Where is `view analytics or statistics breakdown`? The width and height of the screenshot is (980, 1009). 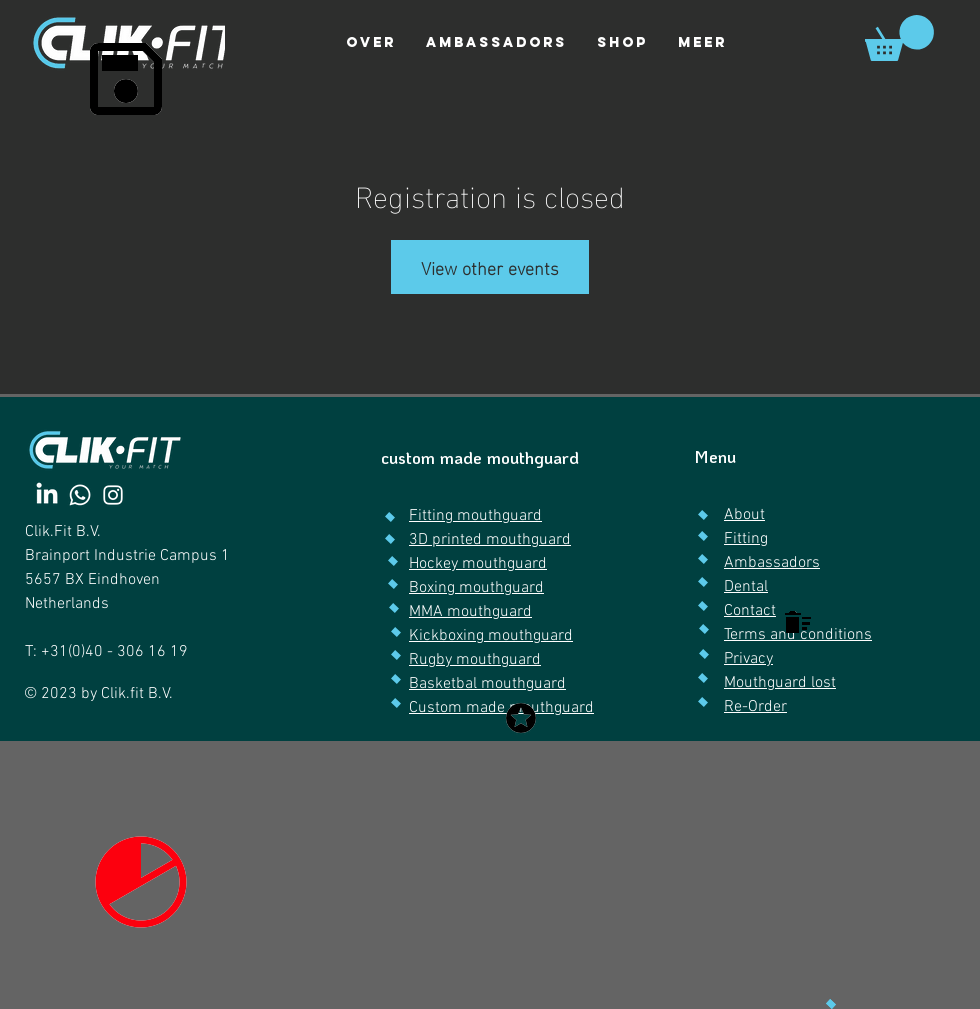
view analytics or statistics breakdown is located at coordinates (141, 882).